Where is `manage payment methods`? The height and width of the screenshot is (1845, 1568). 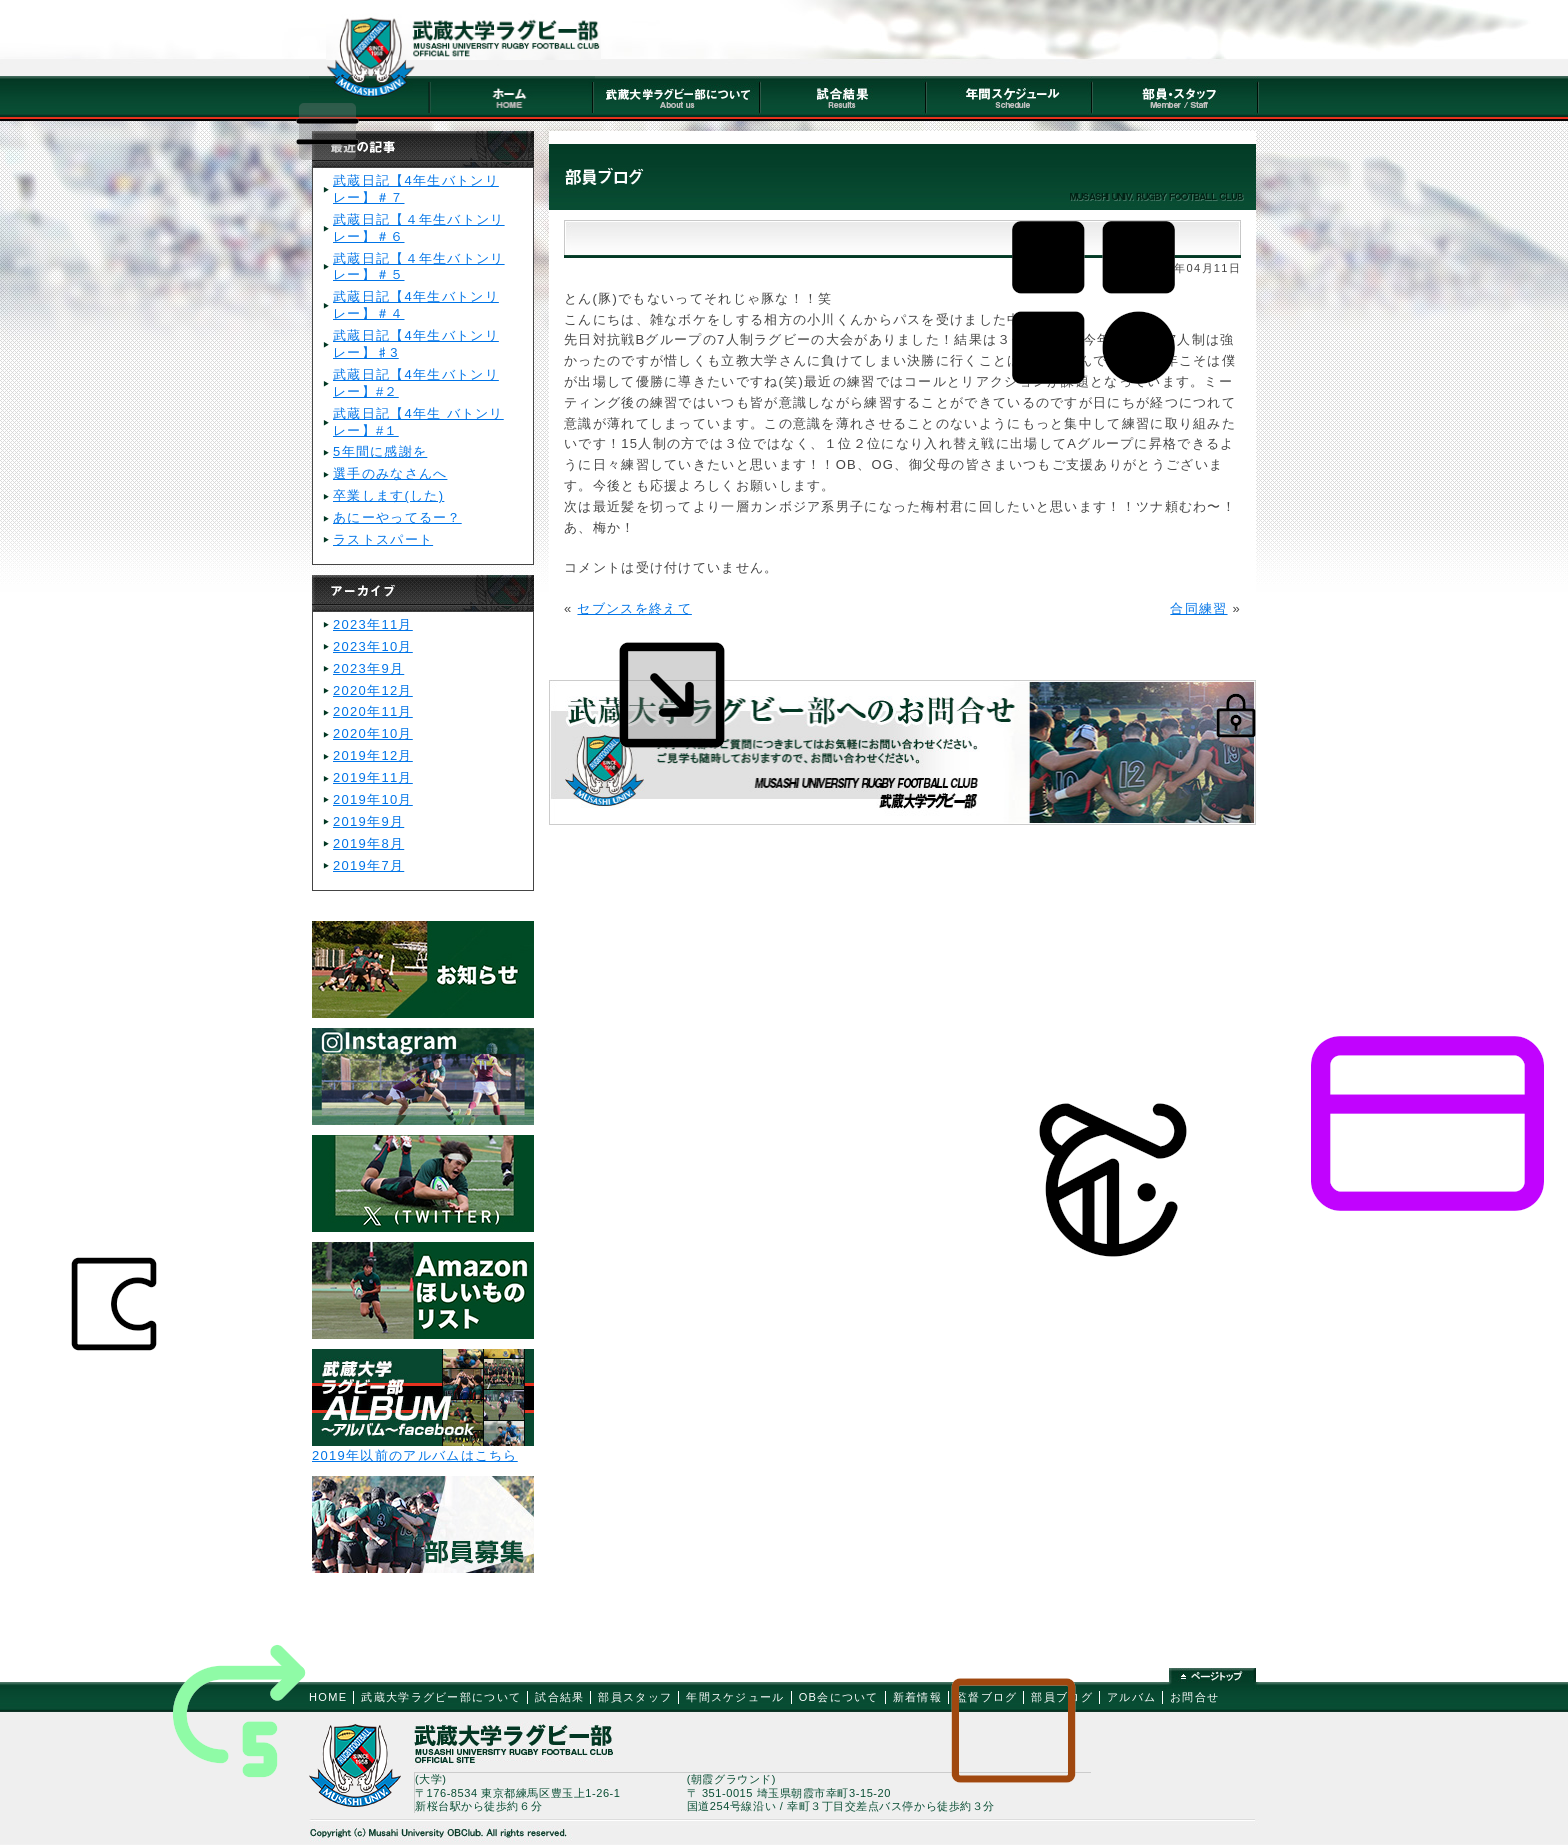 manage payment methods is located at coordinates (1427, 1123).